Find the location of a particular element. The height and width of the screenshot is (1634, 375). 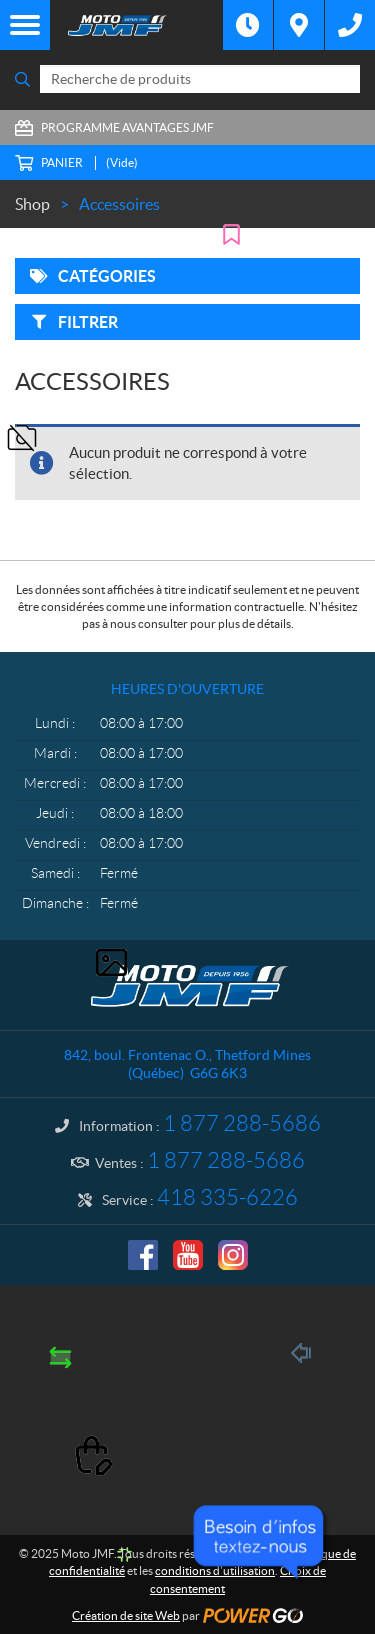

swap or exchange items is located at coordinates (60, 1357).